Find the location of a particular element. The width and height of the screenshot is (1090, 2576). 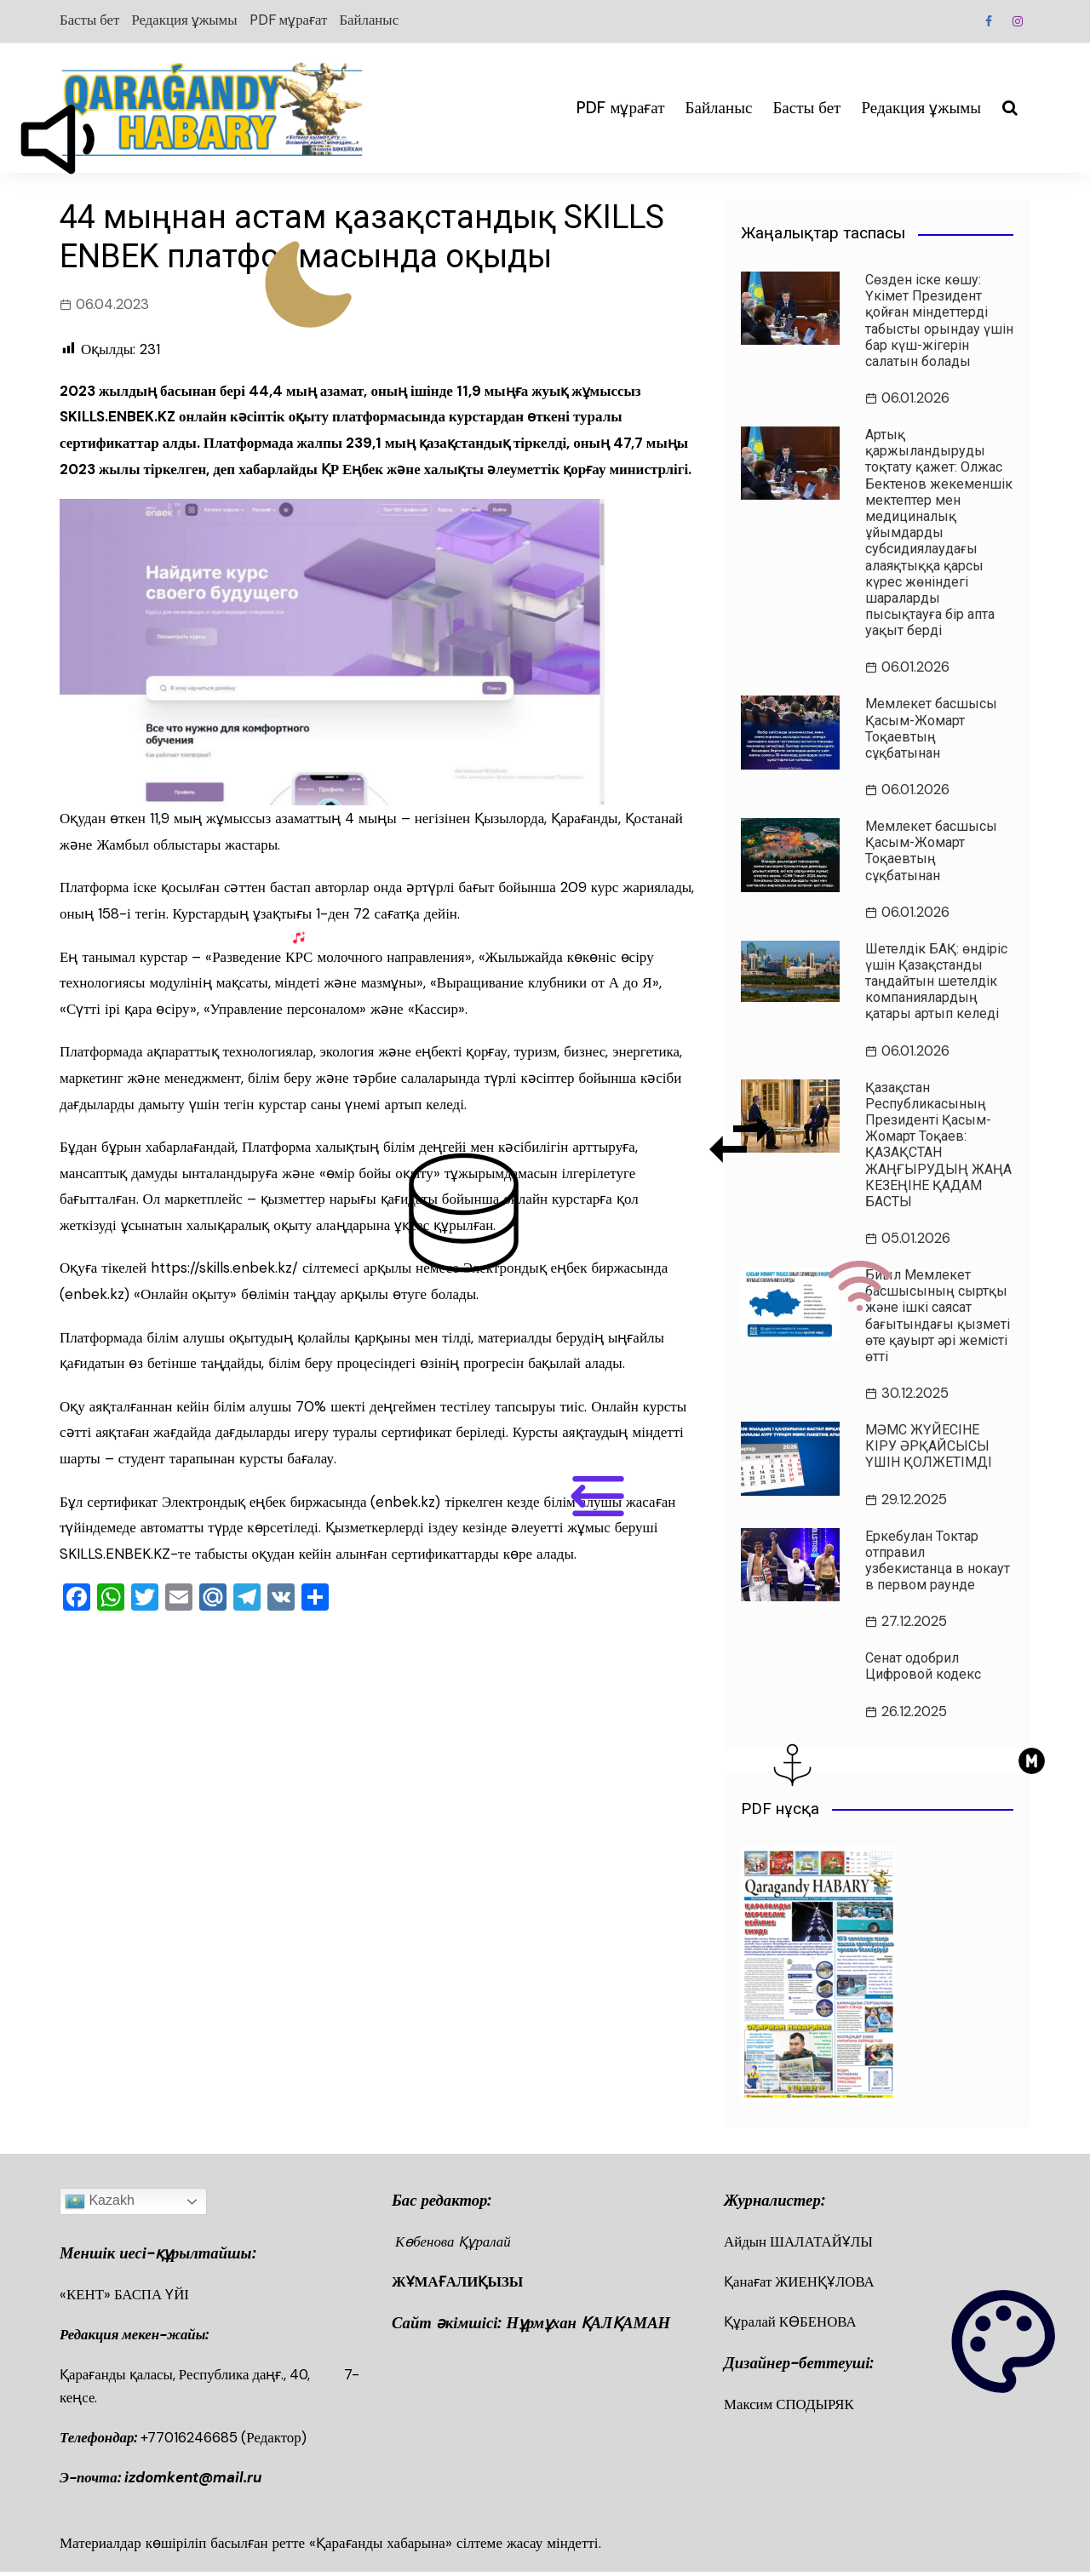

add a new song to your library is located at coordinates (299, 937).